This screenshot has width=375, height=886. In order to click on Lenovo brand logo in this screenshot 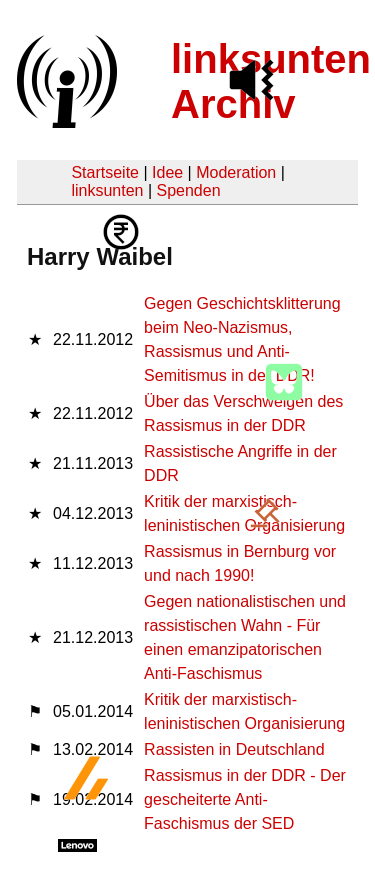, I will do `click(77, 845)`.